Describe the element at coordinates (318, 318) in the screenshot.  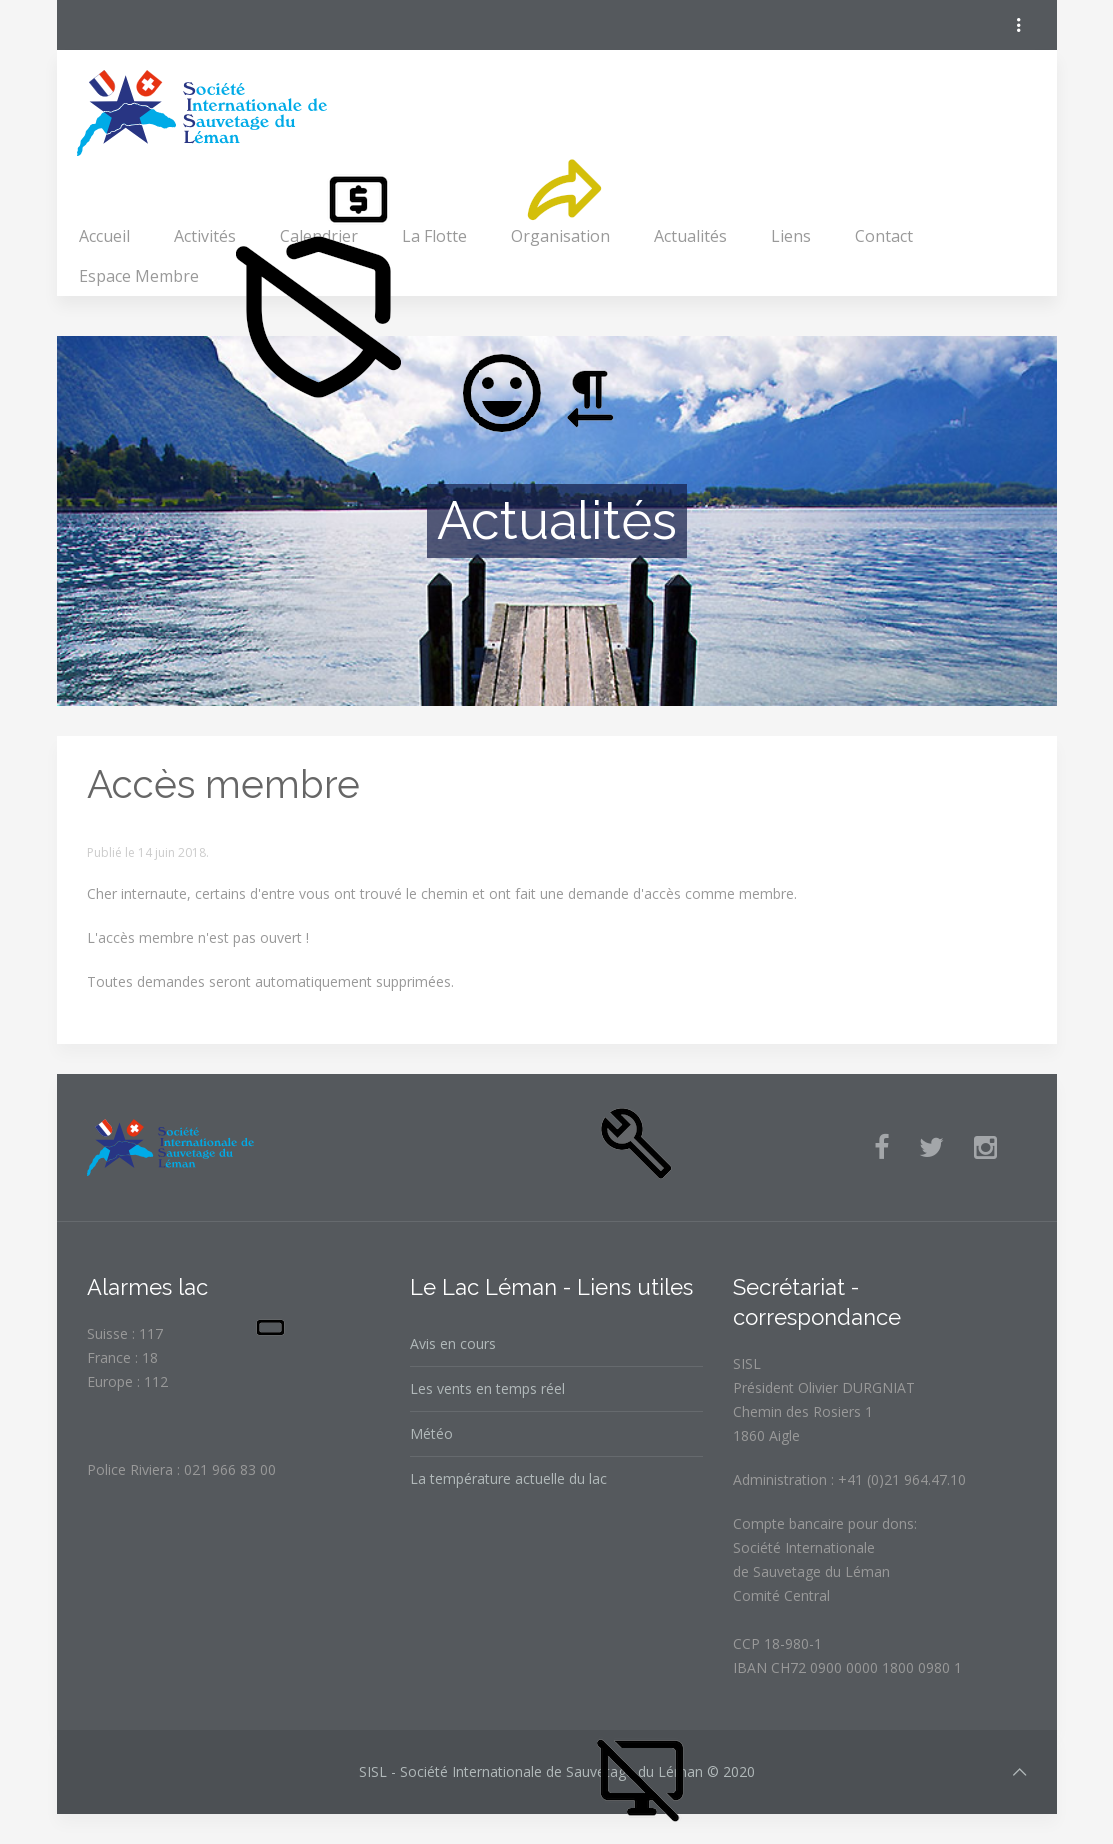
I see `security or protection is disabled` at that location.